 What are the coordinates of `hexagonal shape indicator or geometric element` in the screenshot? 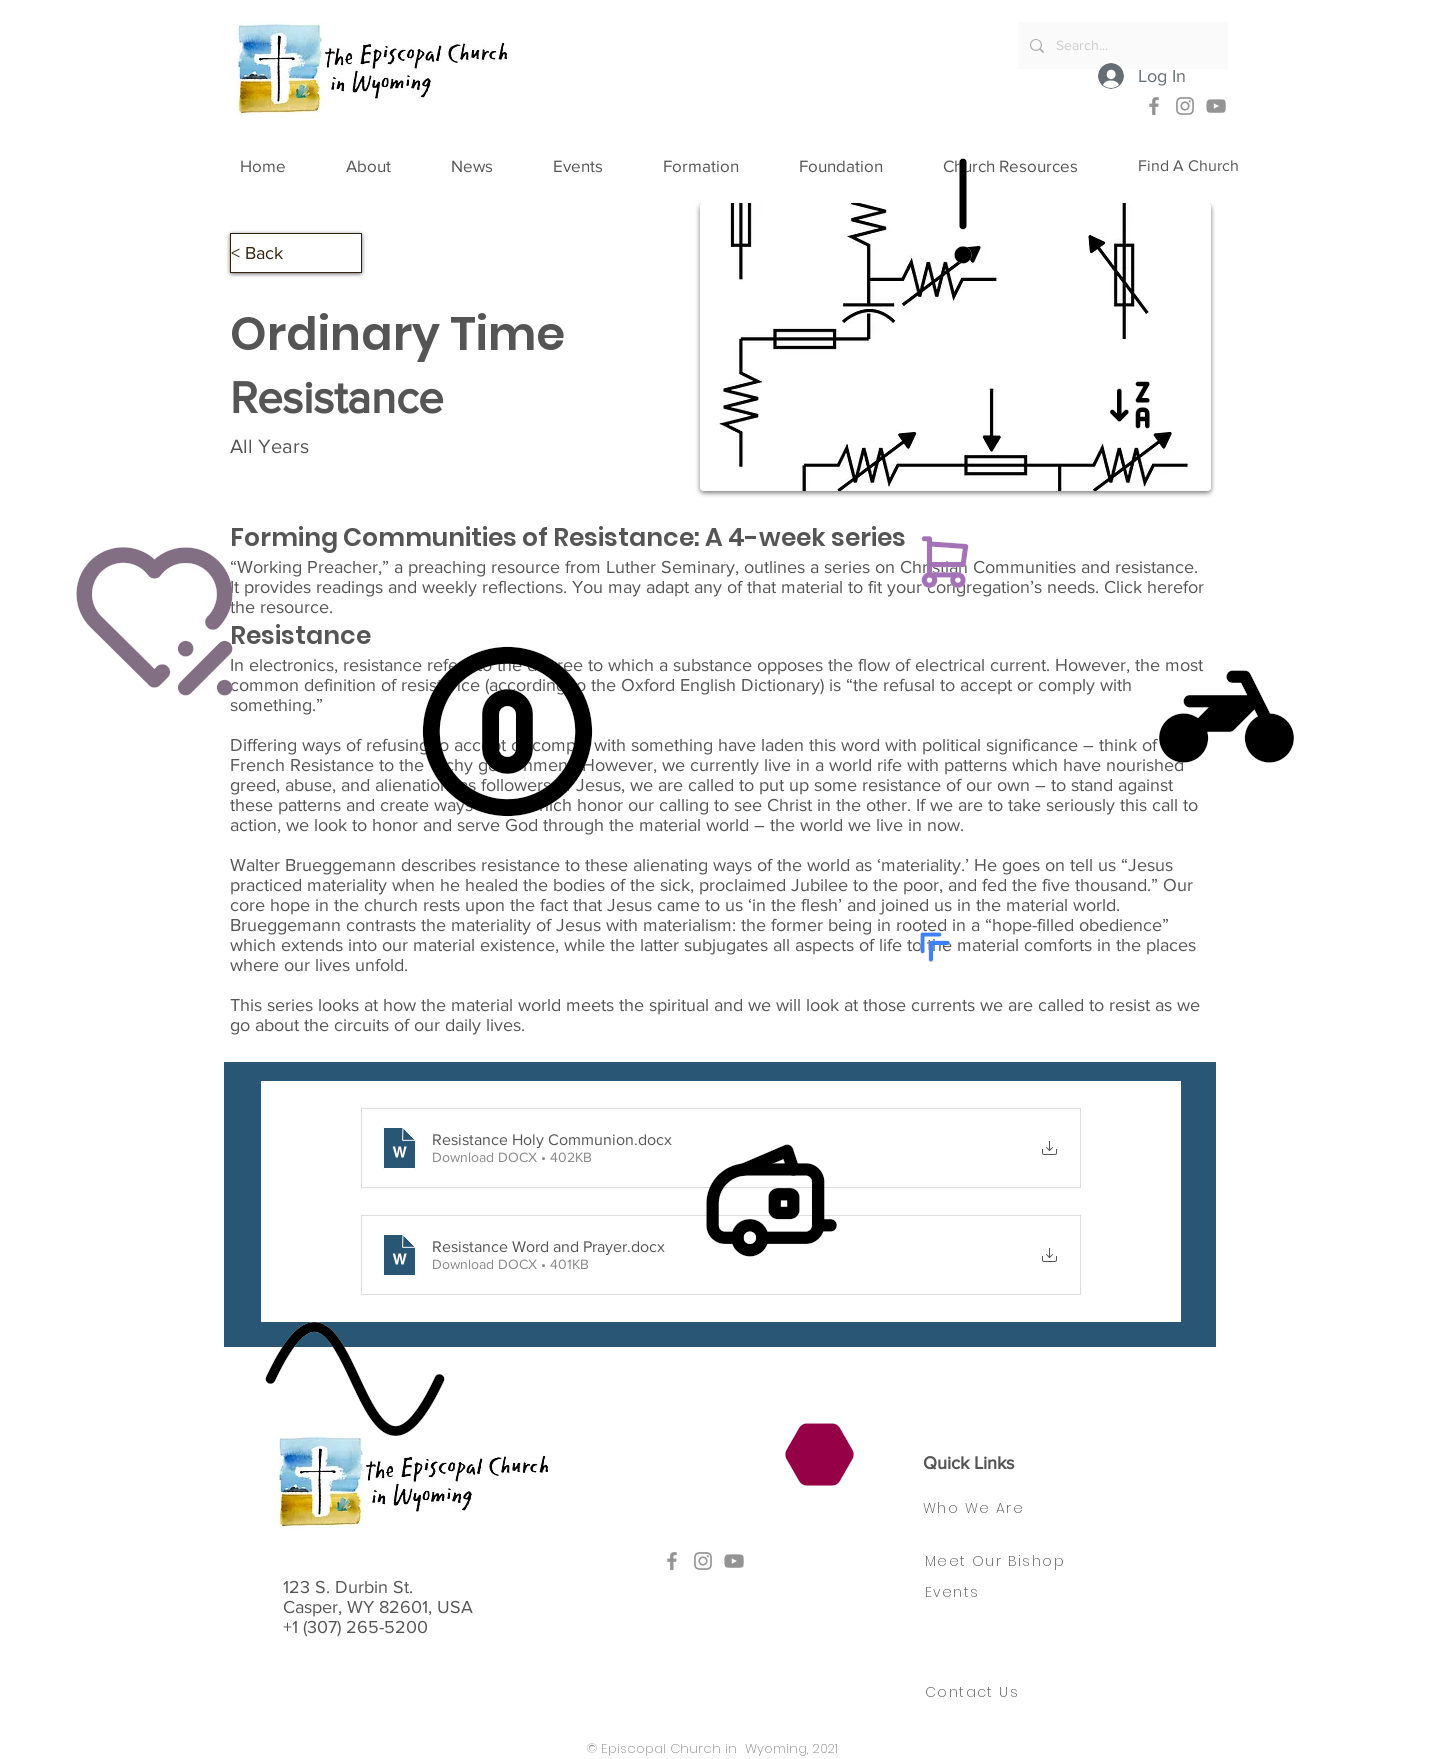 It's located at (819, 1454).